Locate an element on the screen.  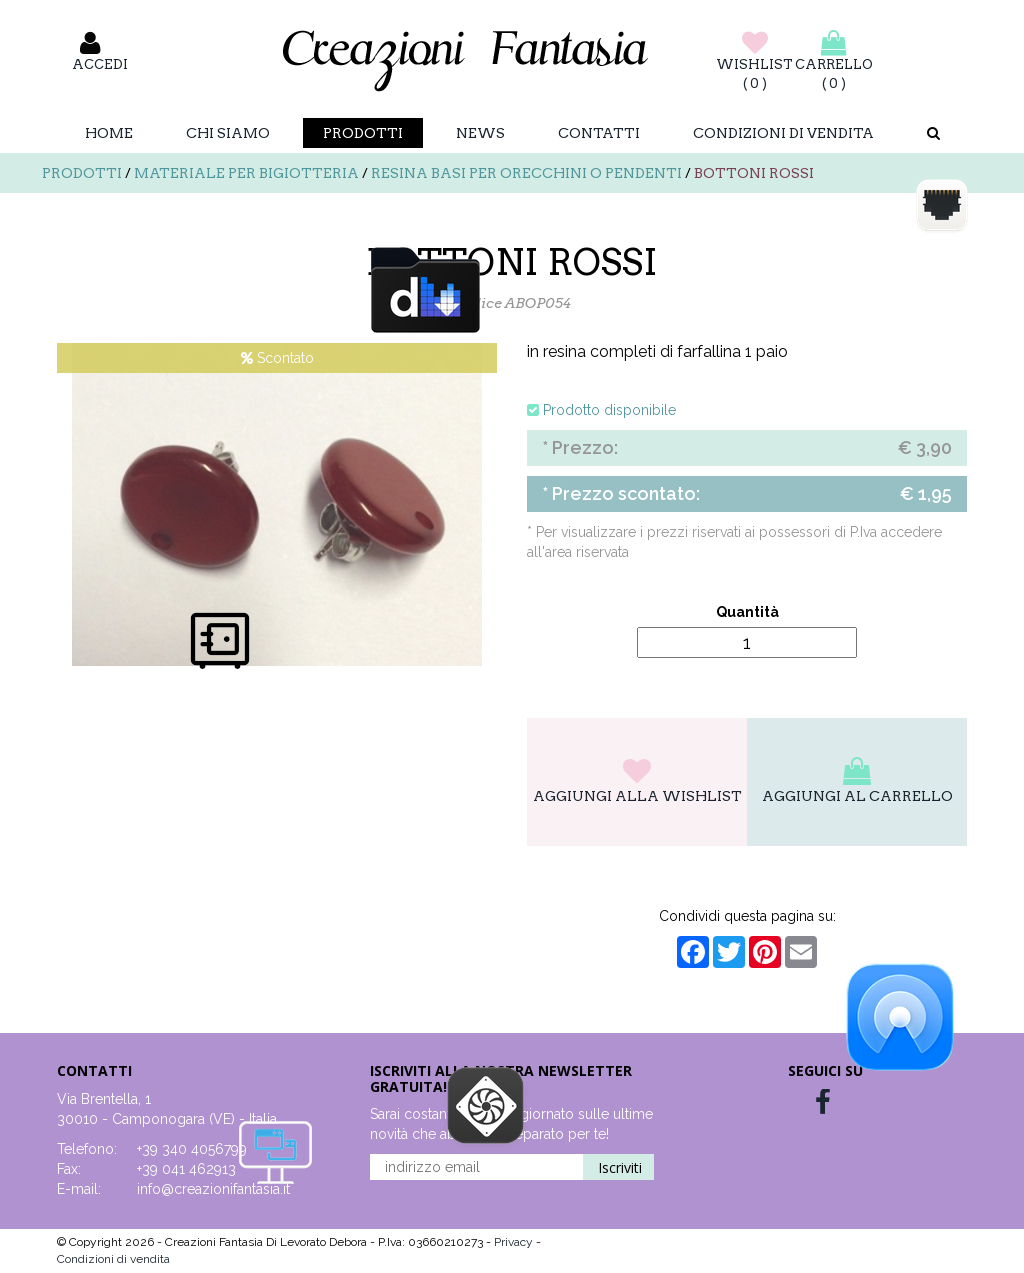
open system engineering or hardware settings is located at coordinates (485, 1105).